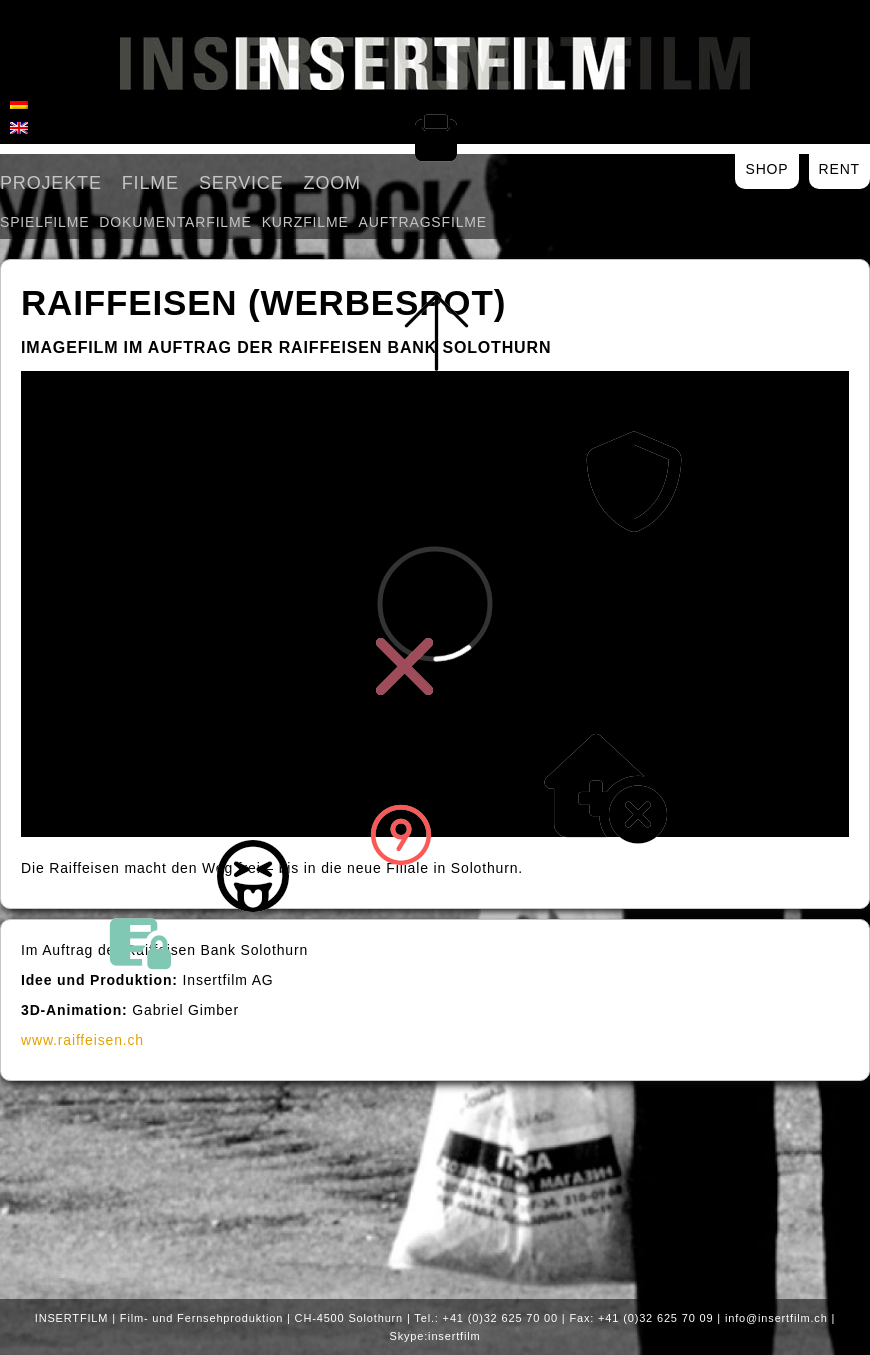  What do you see at coordinates (602, 785) in the screenshot?
I see `medical facility or clinic unavailable` at bounding box center [602, 785].